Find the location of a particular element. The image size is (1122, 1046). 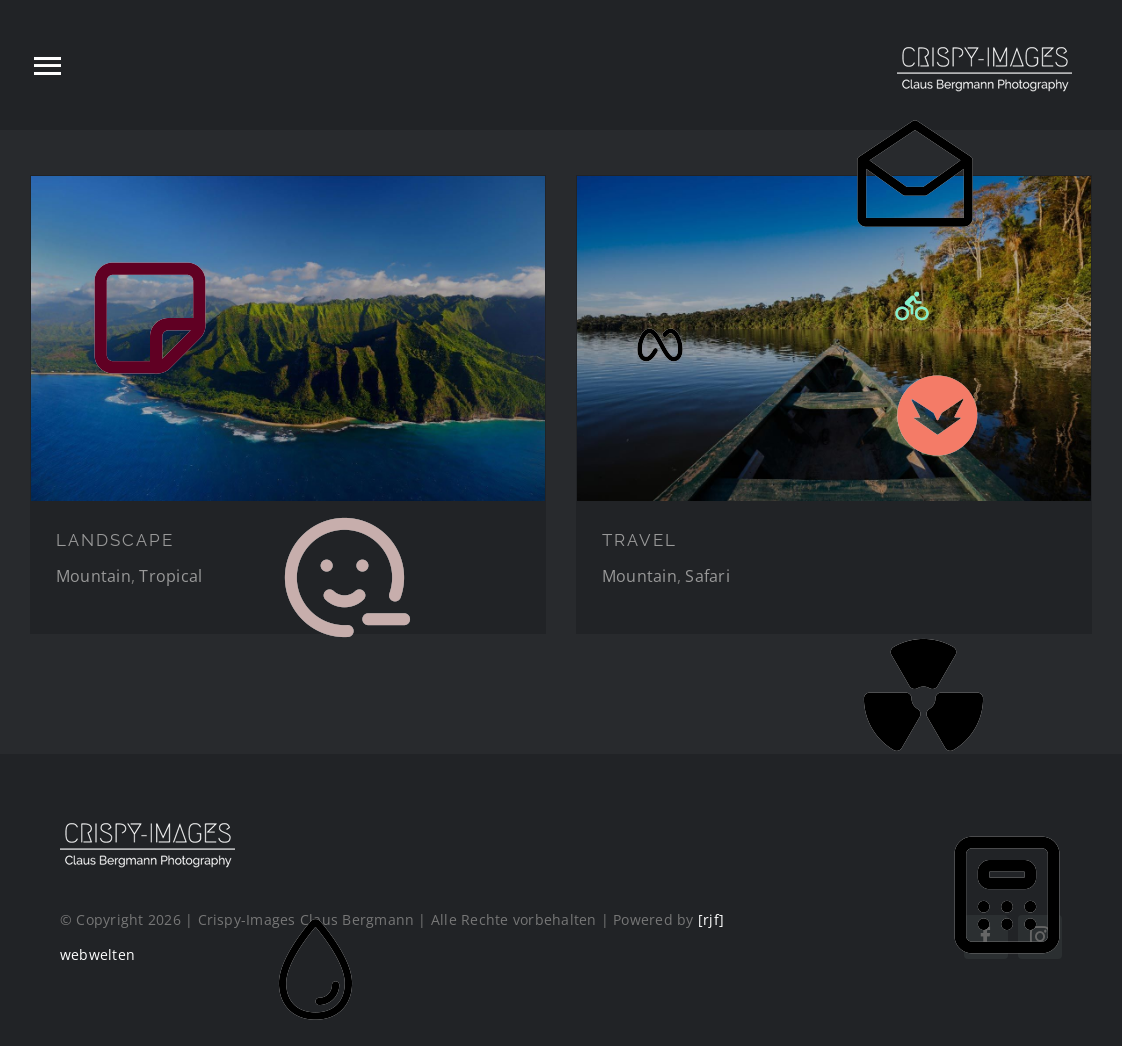

indicates radioactive or hazardous material warning is located at coordinates (923, 698).